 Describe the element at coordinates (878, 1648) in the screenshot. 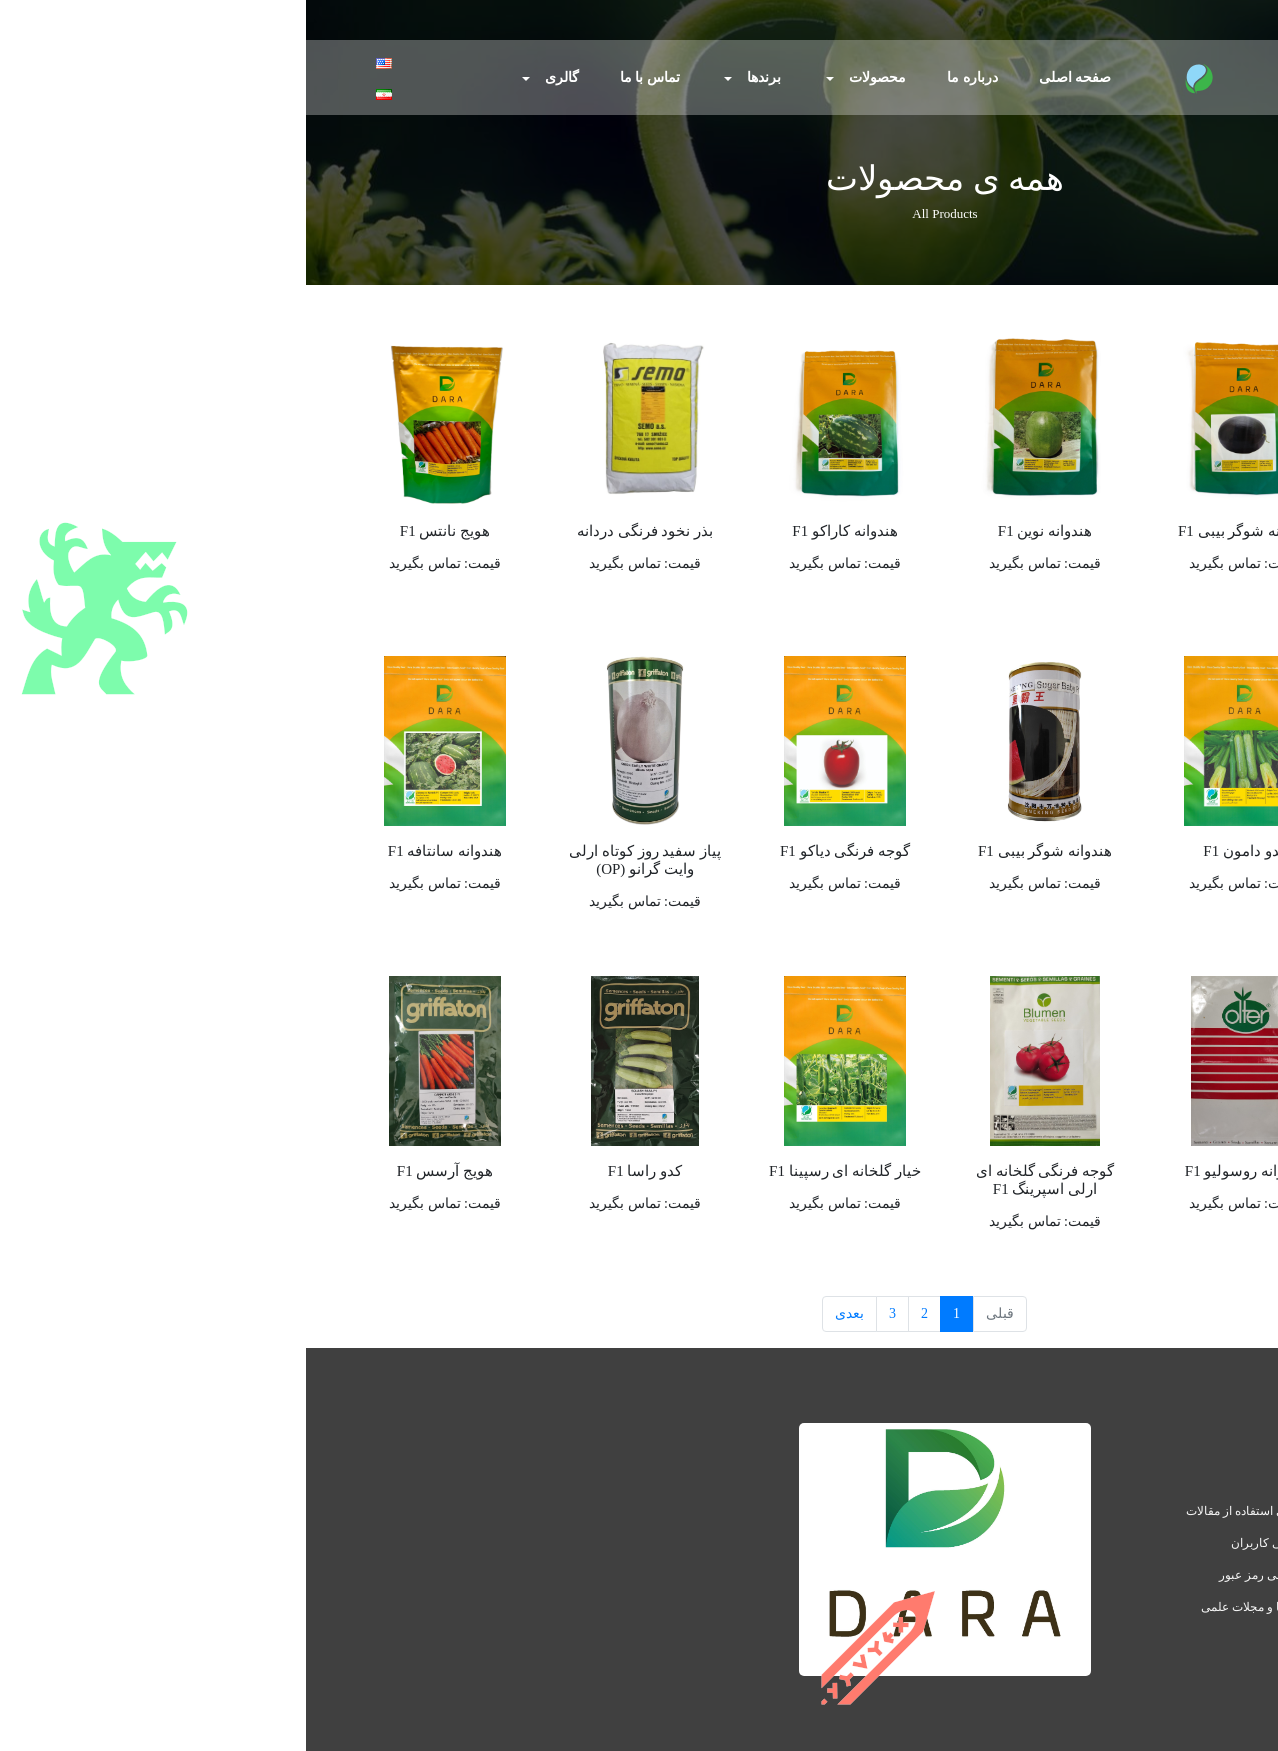

I see `equip a magical or enchanted weapon` at that location.